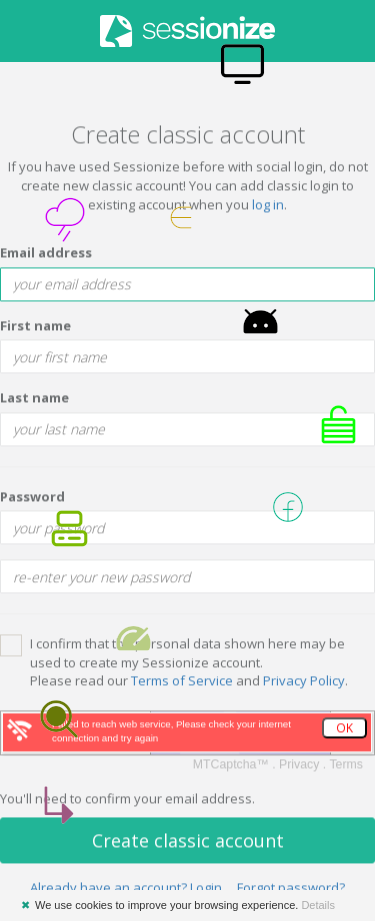  I want to click on switch to desktop or monitor display, so click(242, 62).